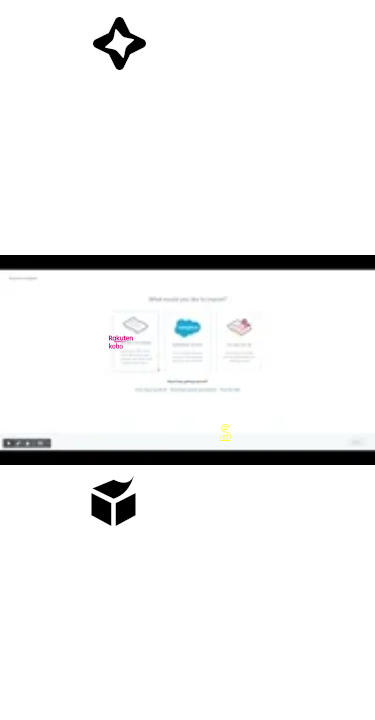  Describe the element at coordinates (225, 432) in the screenshot. I see `simple icons brand logo` at that location.